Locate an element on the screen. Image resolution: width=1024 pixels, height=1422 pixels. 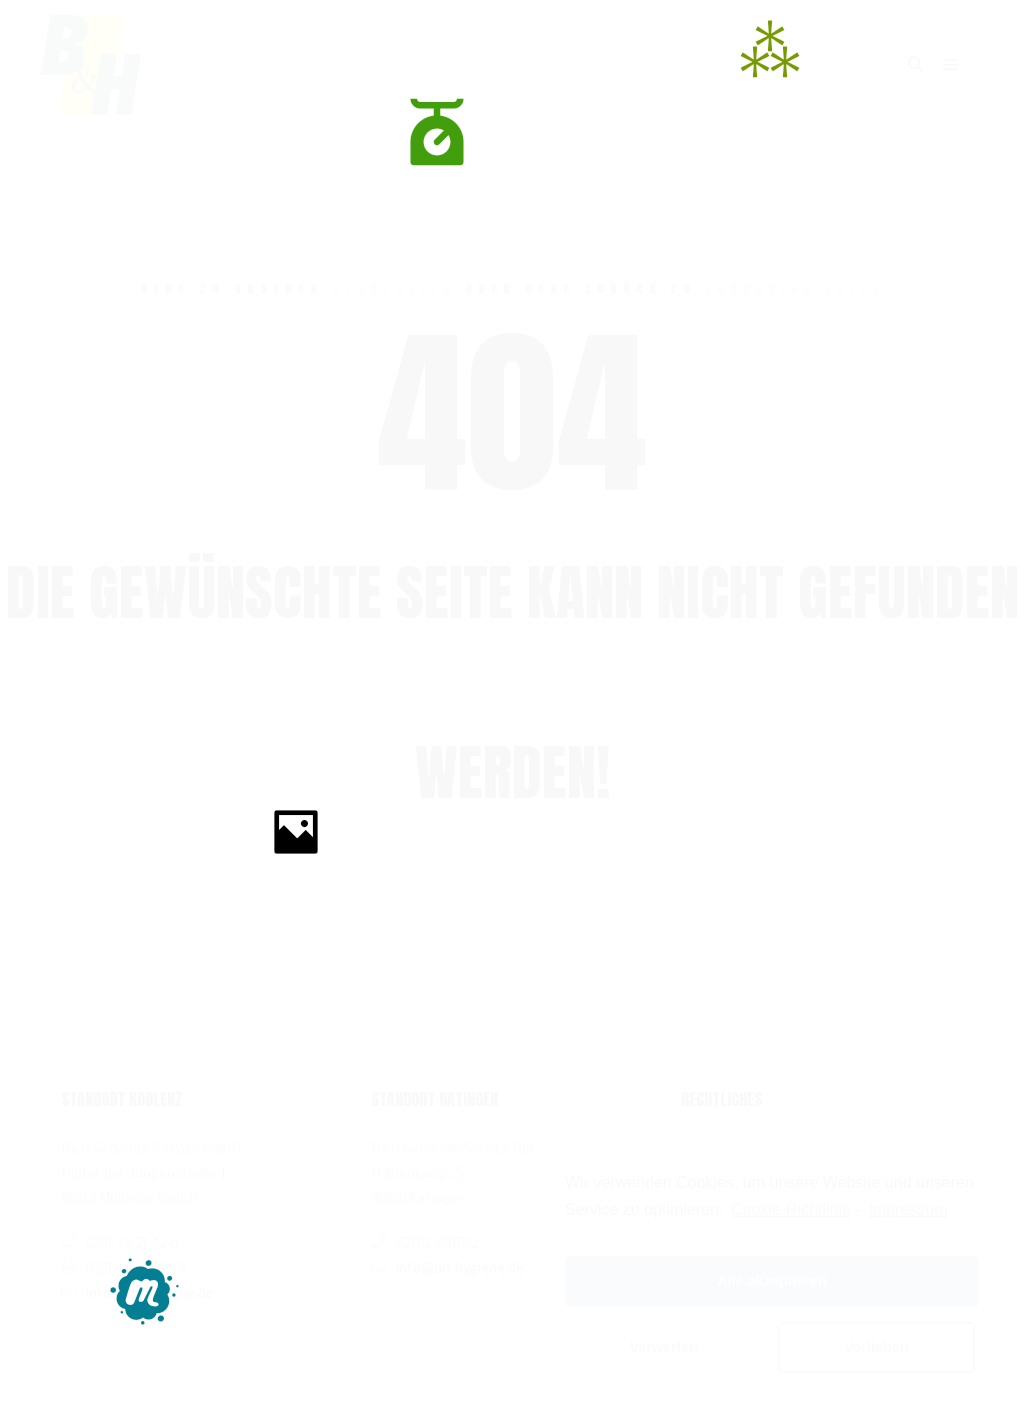
view weight or measurement settings is located at coordinates (437, 132).